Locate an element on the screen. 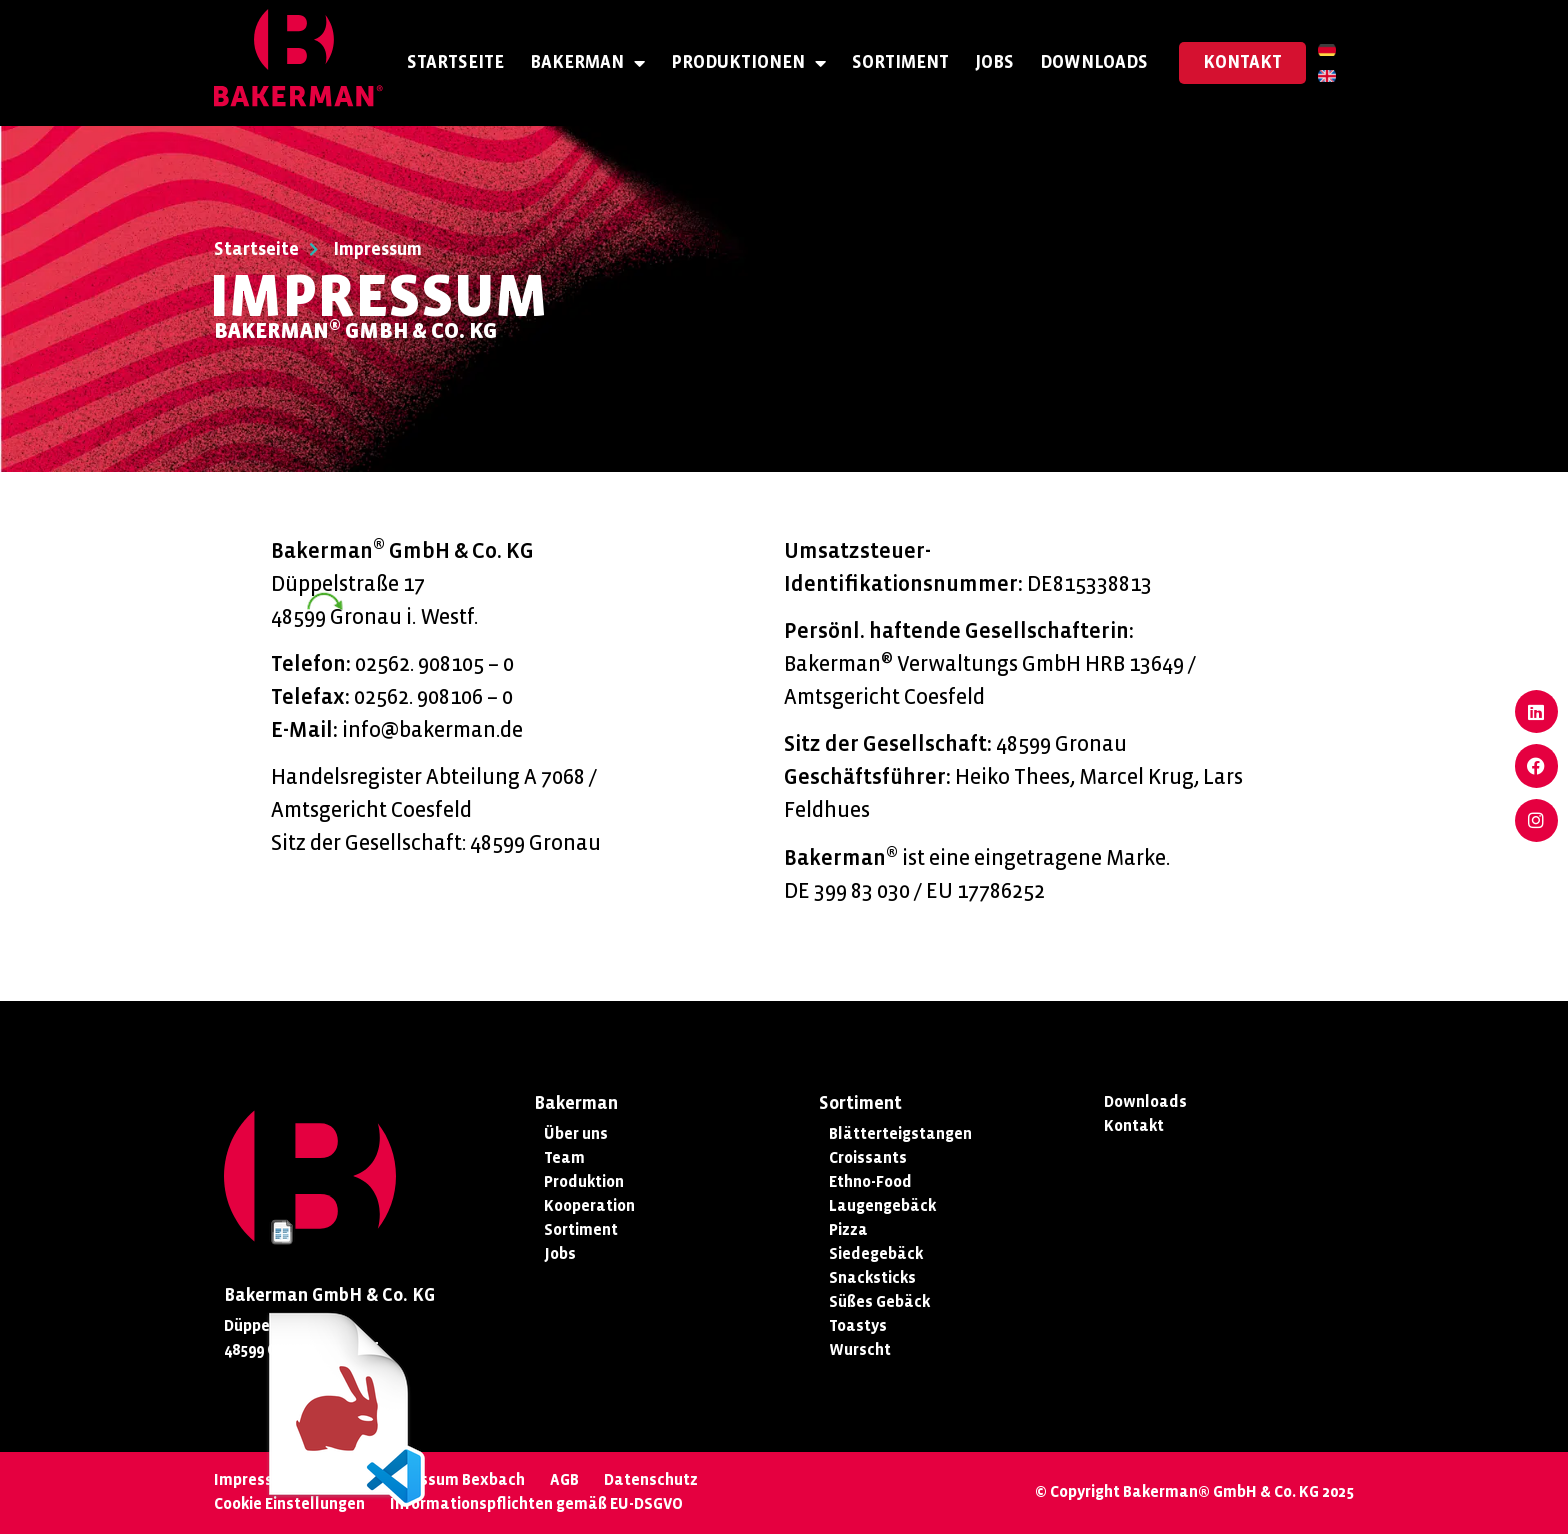 The width and height of the screenshot is (1568, 1534). libreoffice master document file type is located at coordinates (282, 1232).